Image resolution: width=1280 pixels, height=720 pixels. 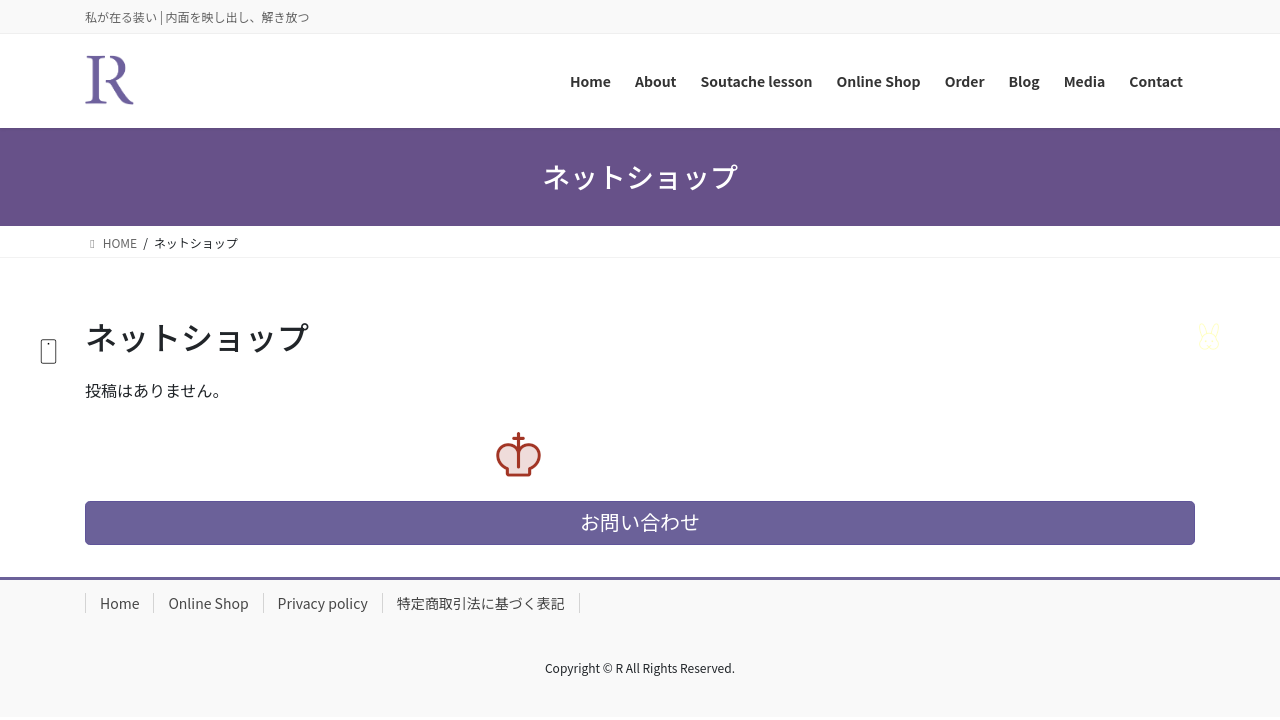 I want to click on access pet or animal-related features, so click(x=1209, y=337).